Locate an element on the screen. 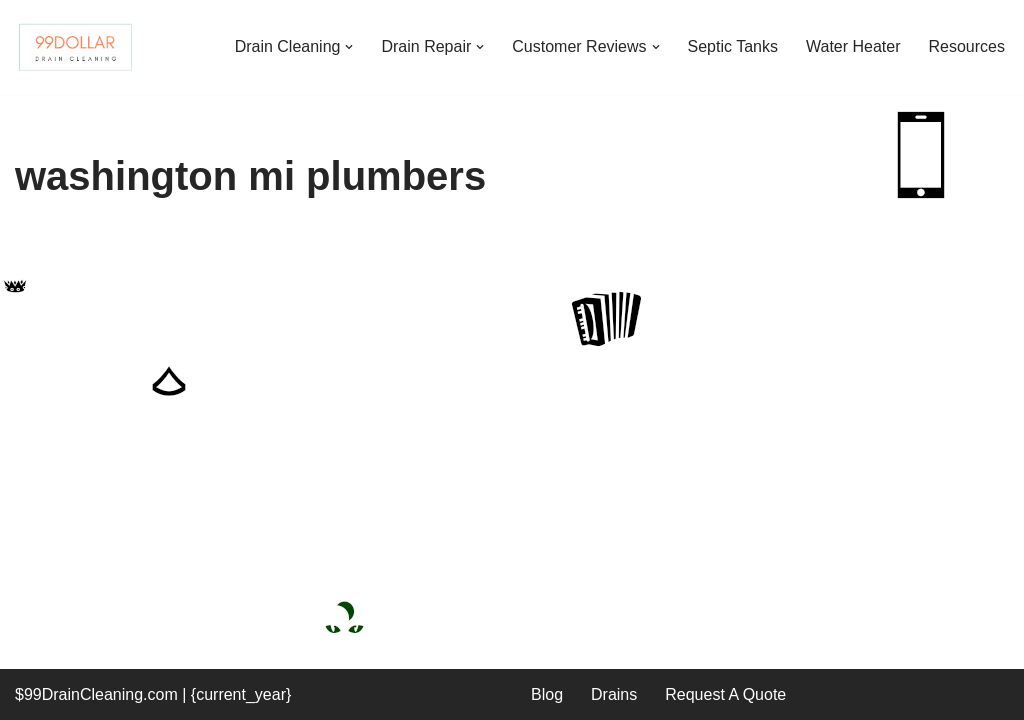  select accordion instrument is located at coordinates (606, 316).